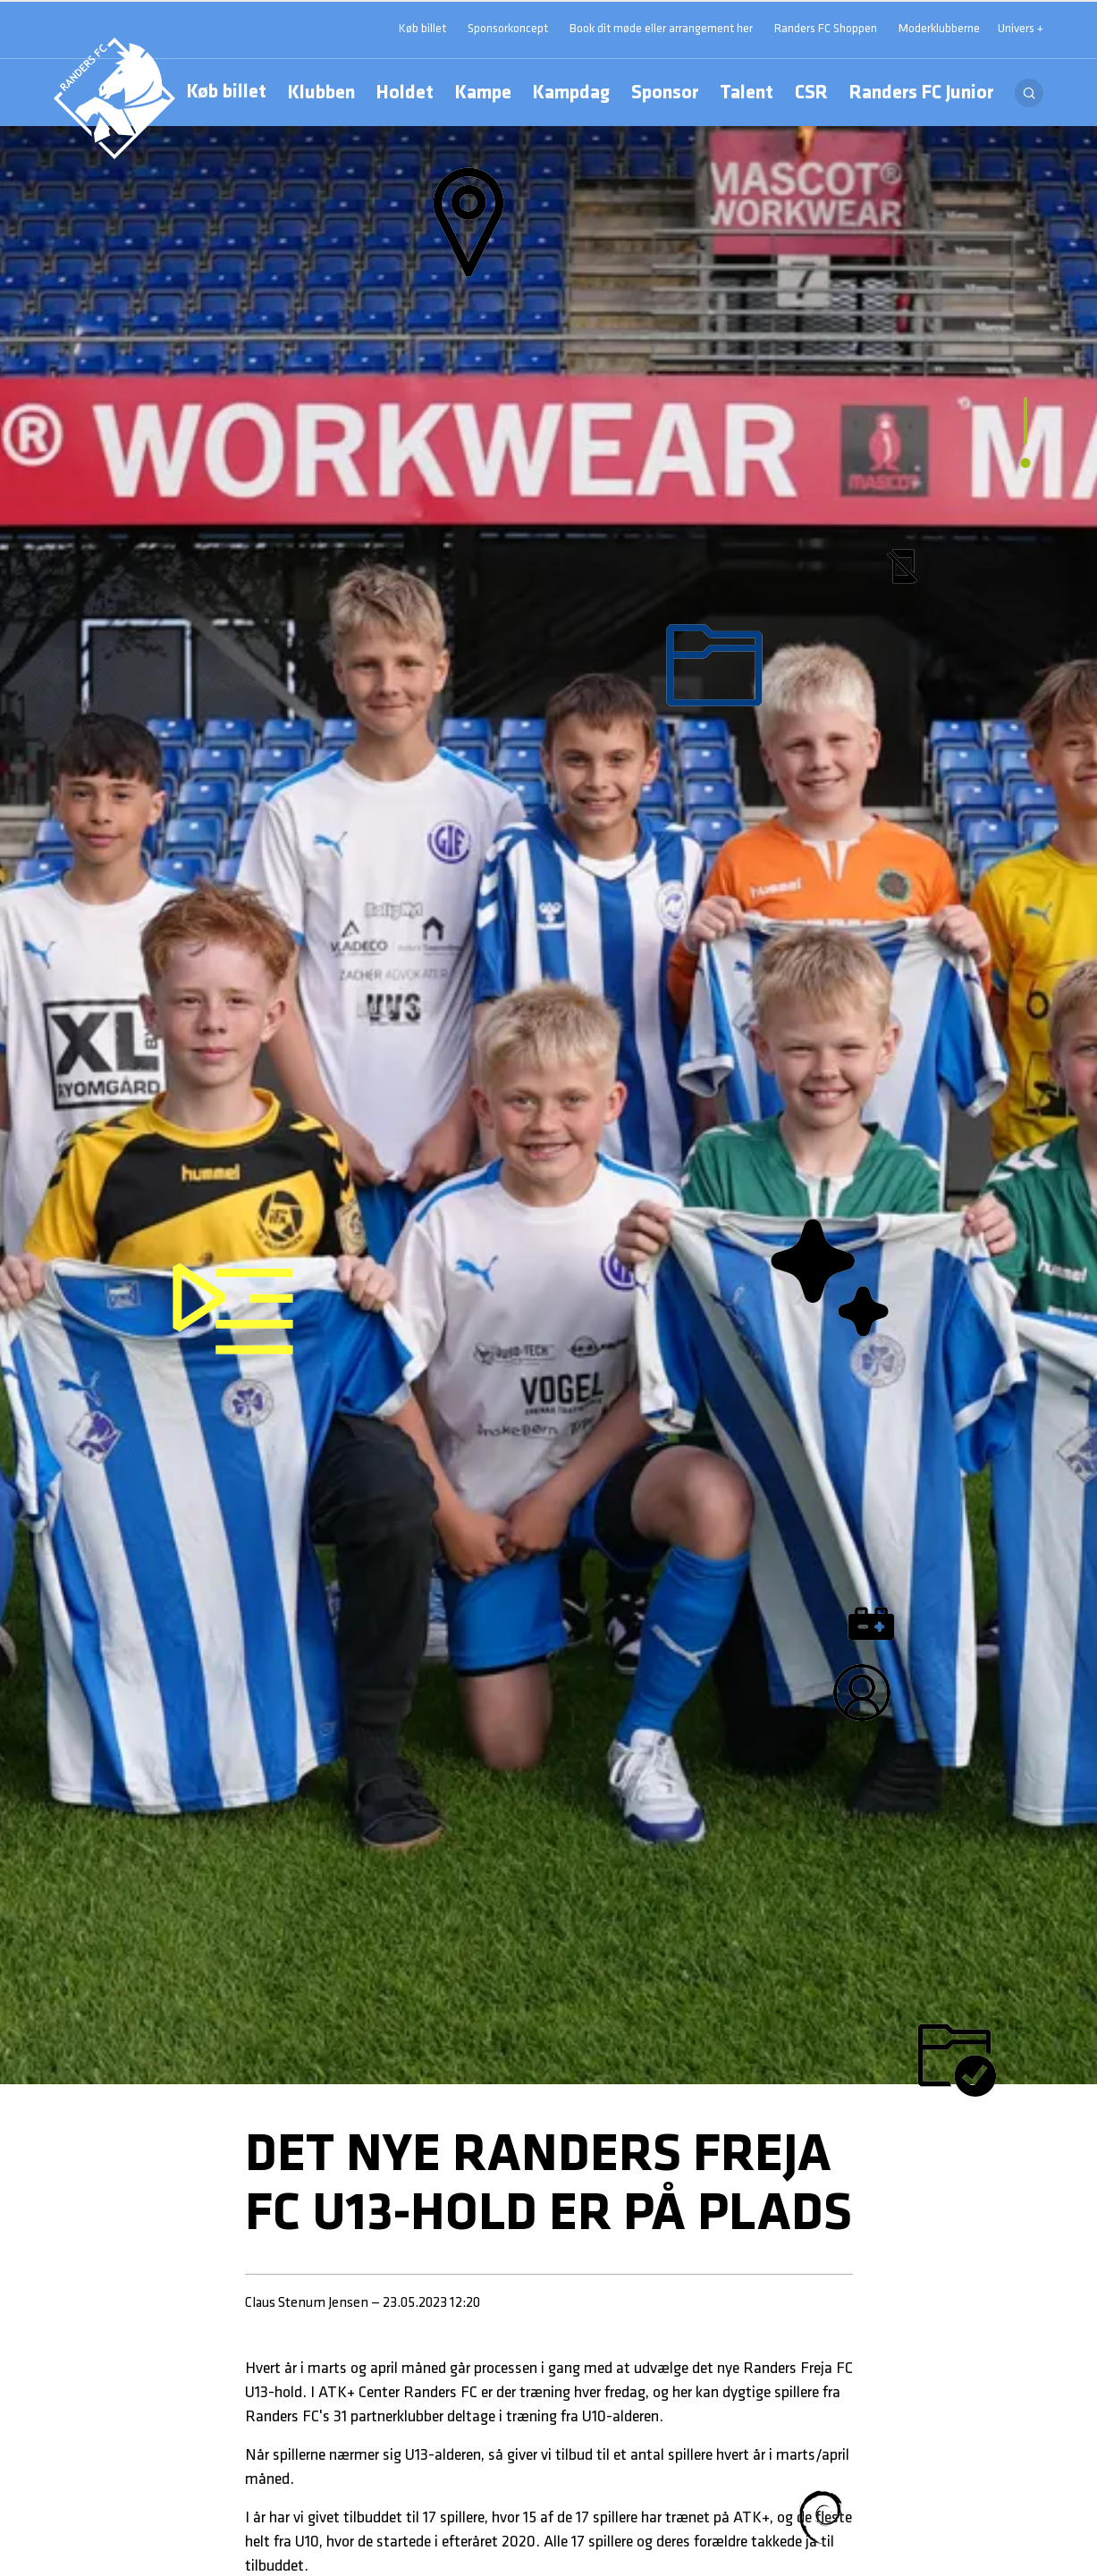  Describe the element at coordinates (954, 2055) in the screenshot. I see `indicates the currently active or selected folder` at that location.